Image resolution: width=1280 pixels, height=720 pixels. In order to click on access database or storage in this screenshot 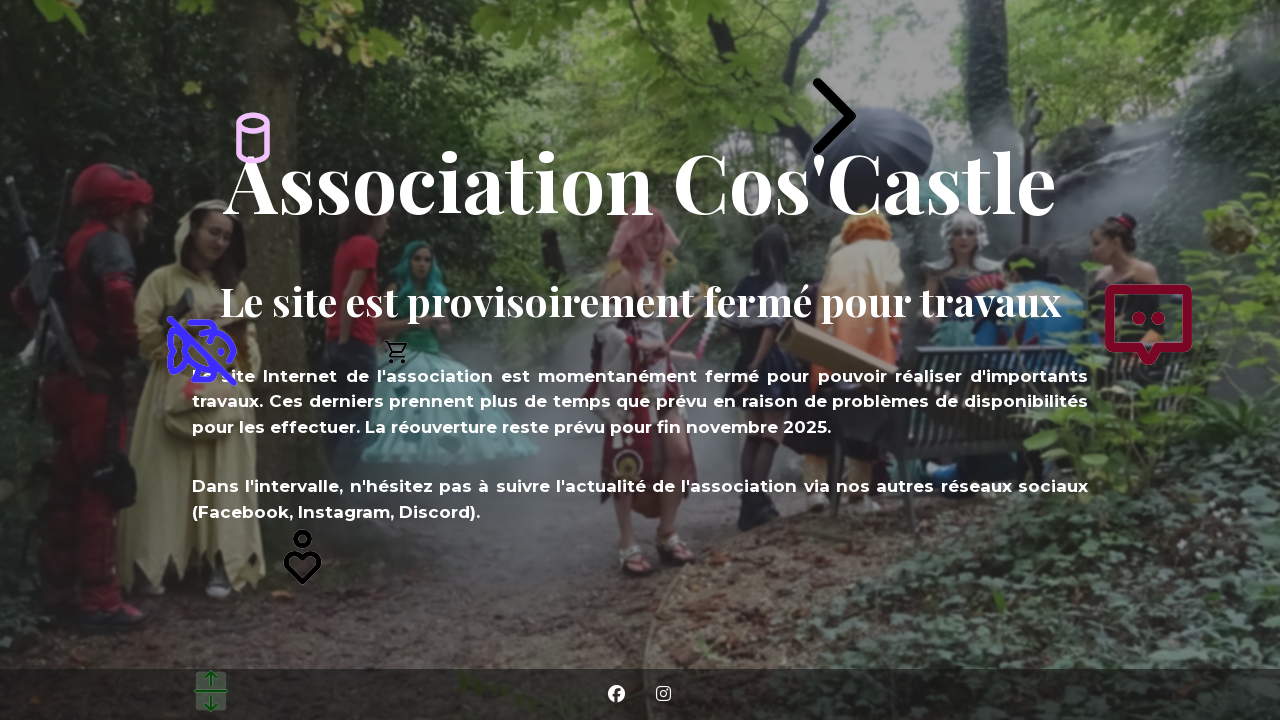, I will do `click(253, 138)`.